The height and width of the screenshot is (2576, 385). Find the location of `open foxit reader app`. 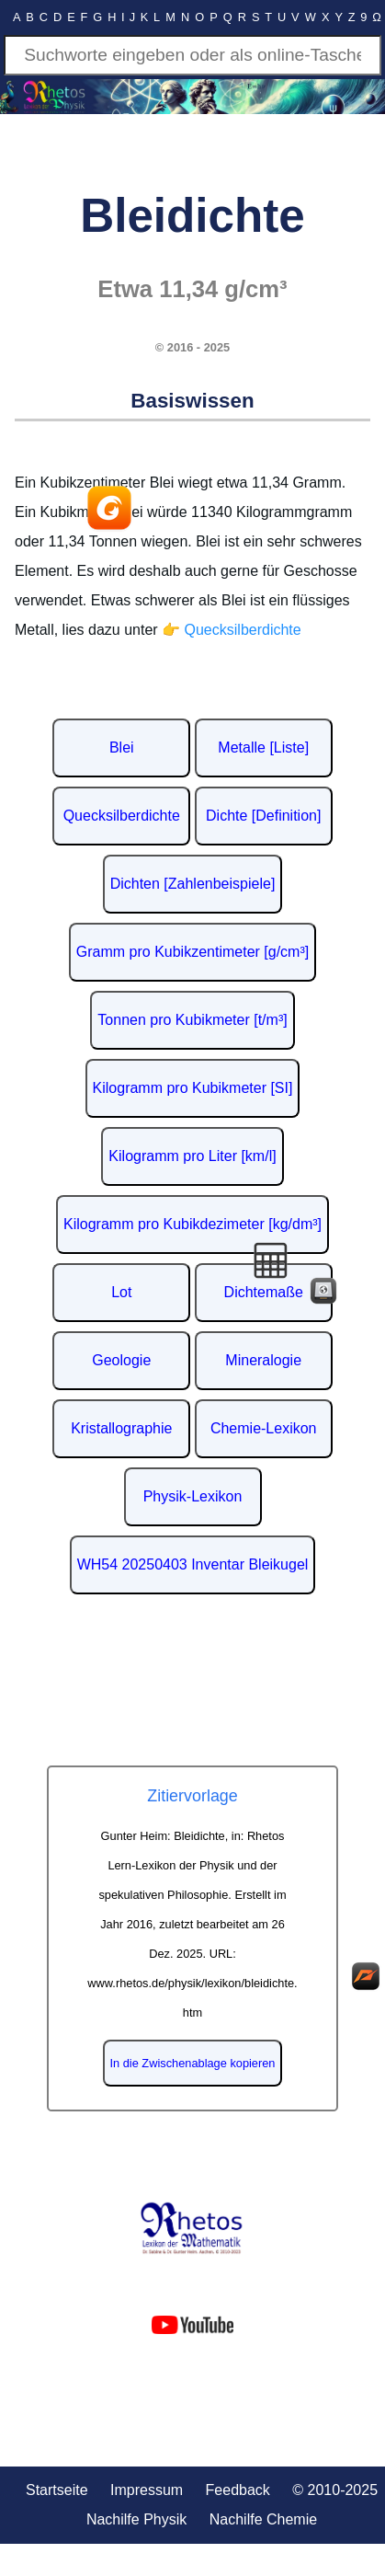

open foxit reader app is located at coordinates (109, 508).